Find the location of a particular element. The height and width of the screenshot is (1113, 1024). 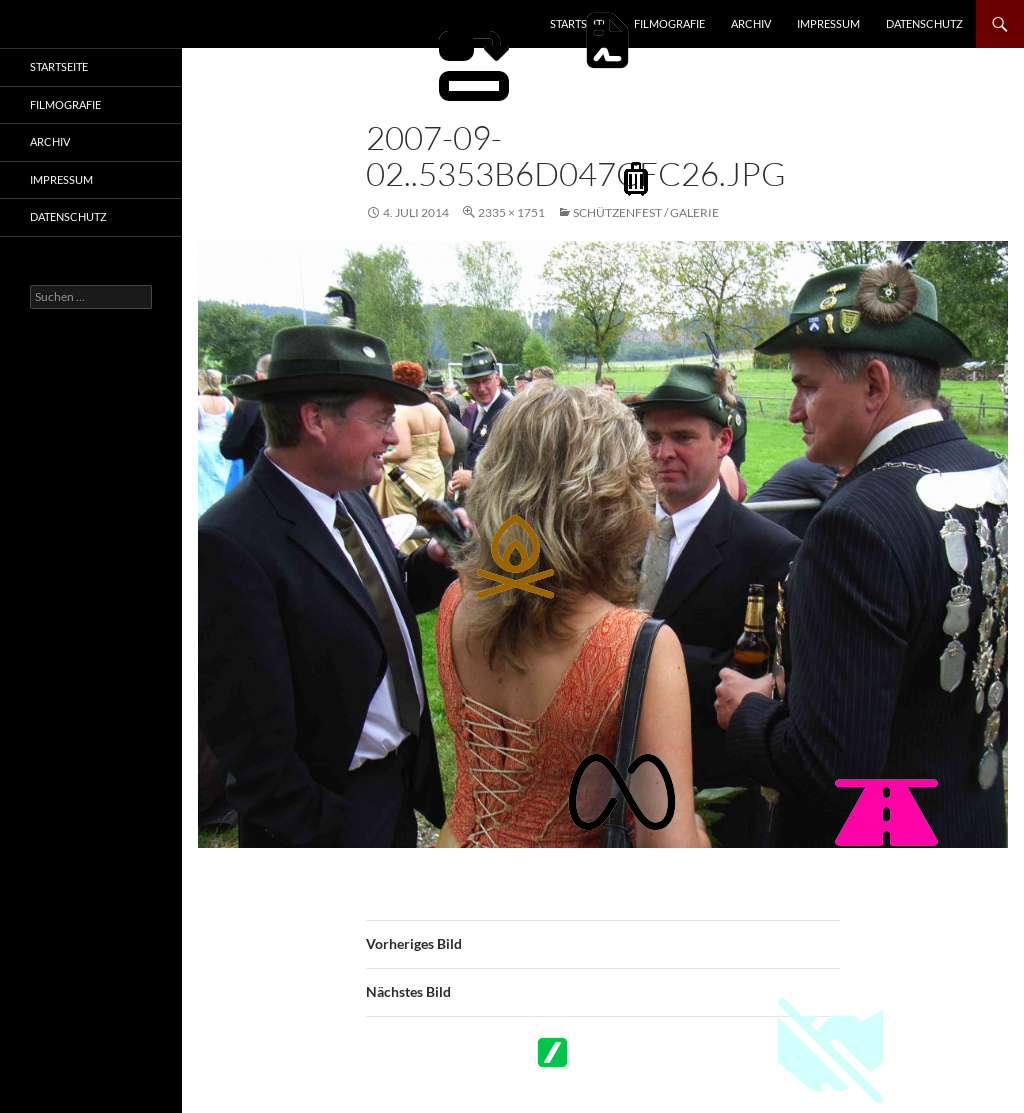

view or sign a contract document is located at coordinates (607, 40).